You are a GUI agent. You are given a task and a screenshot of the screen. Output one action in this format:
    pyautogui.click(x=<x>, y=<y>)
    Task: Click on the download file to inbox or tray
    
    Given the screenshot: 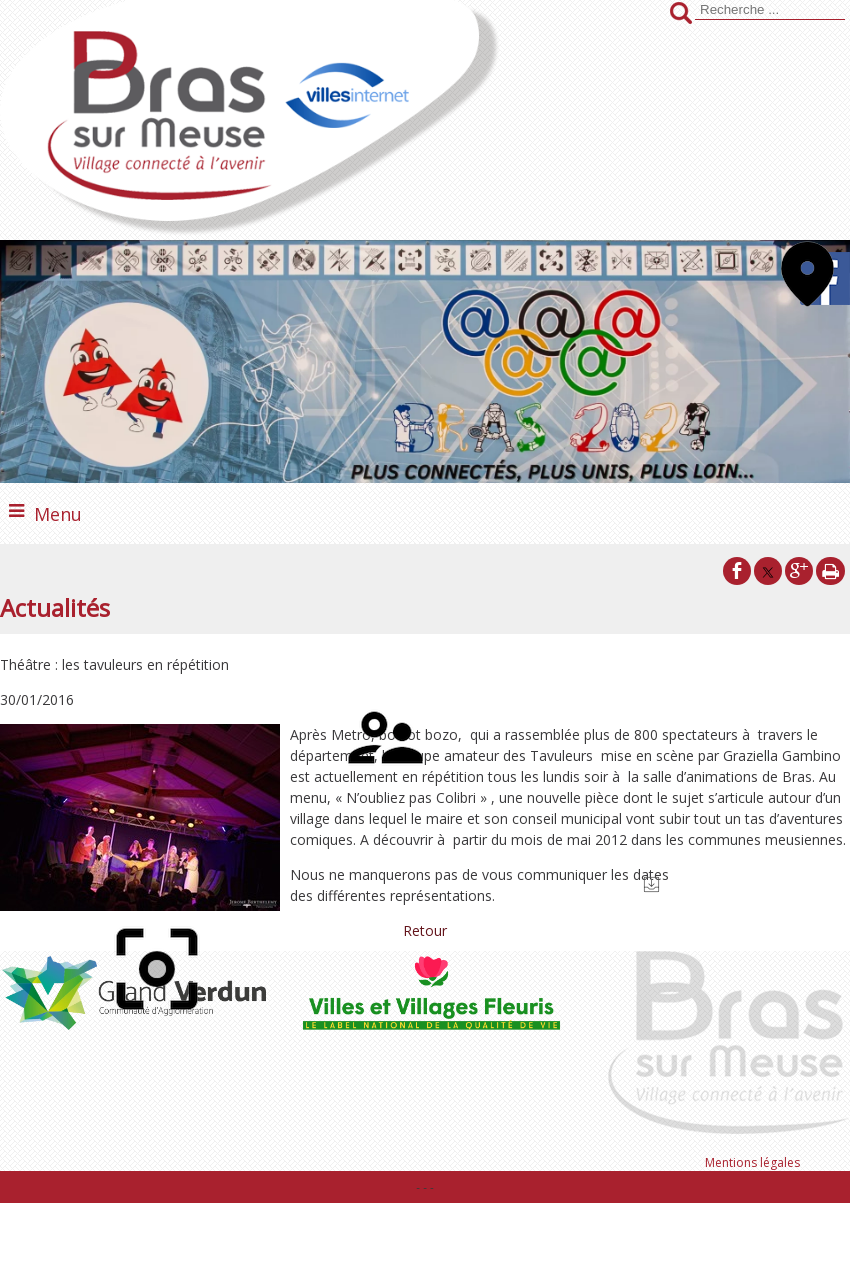 What is the action you would take?
    pyautogui.click(x=651, y=884)
    